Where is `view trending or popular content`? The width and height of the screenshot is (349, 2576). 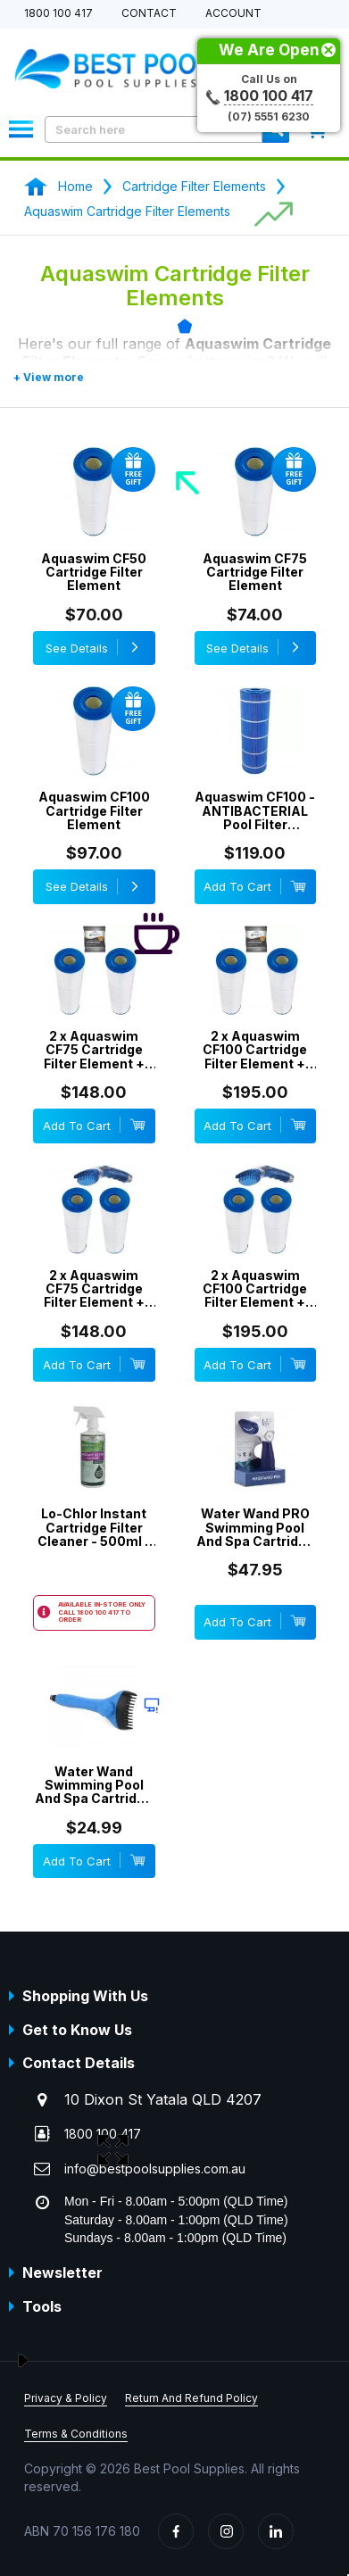
view trending or popular content is located at coordinates (273, 215).